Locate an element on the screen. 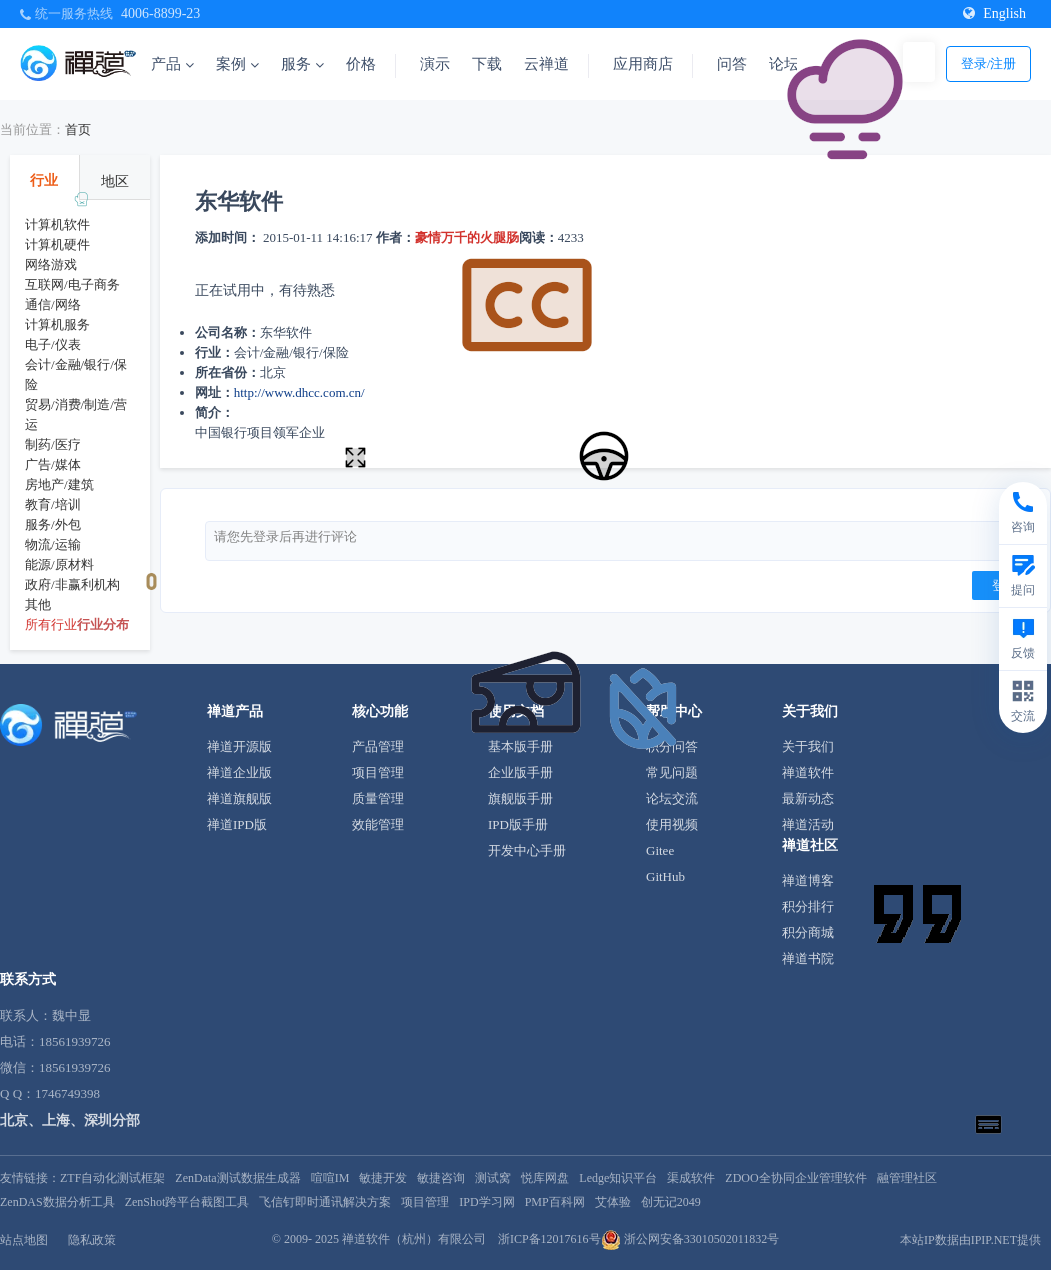 The width and height of the screenshot is (1051, 1270). insert a block quote is located at coordinates (918, 914).